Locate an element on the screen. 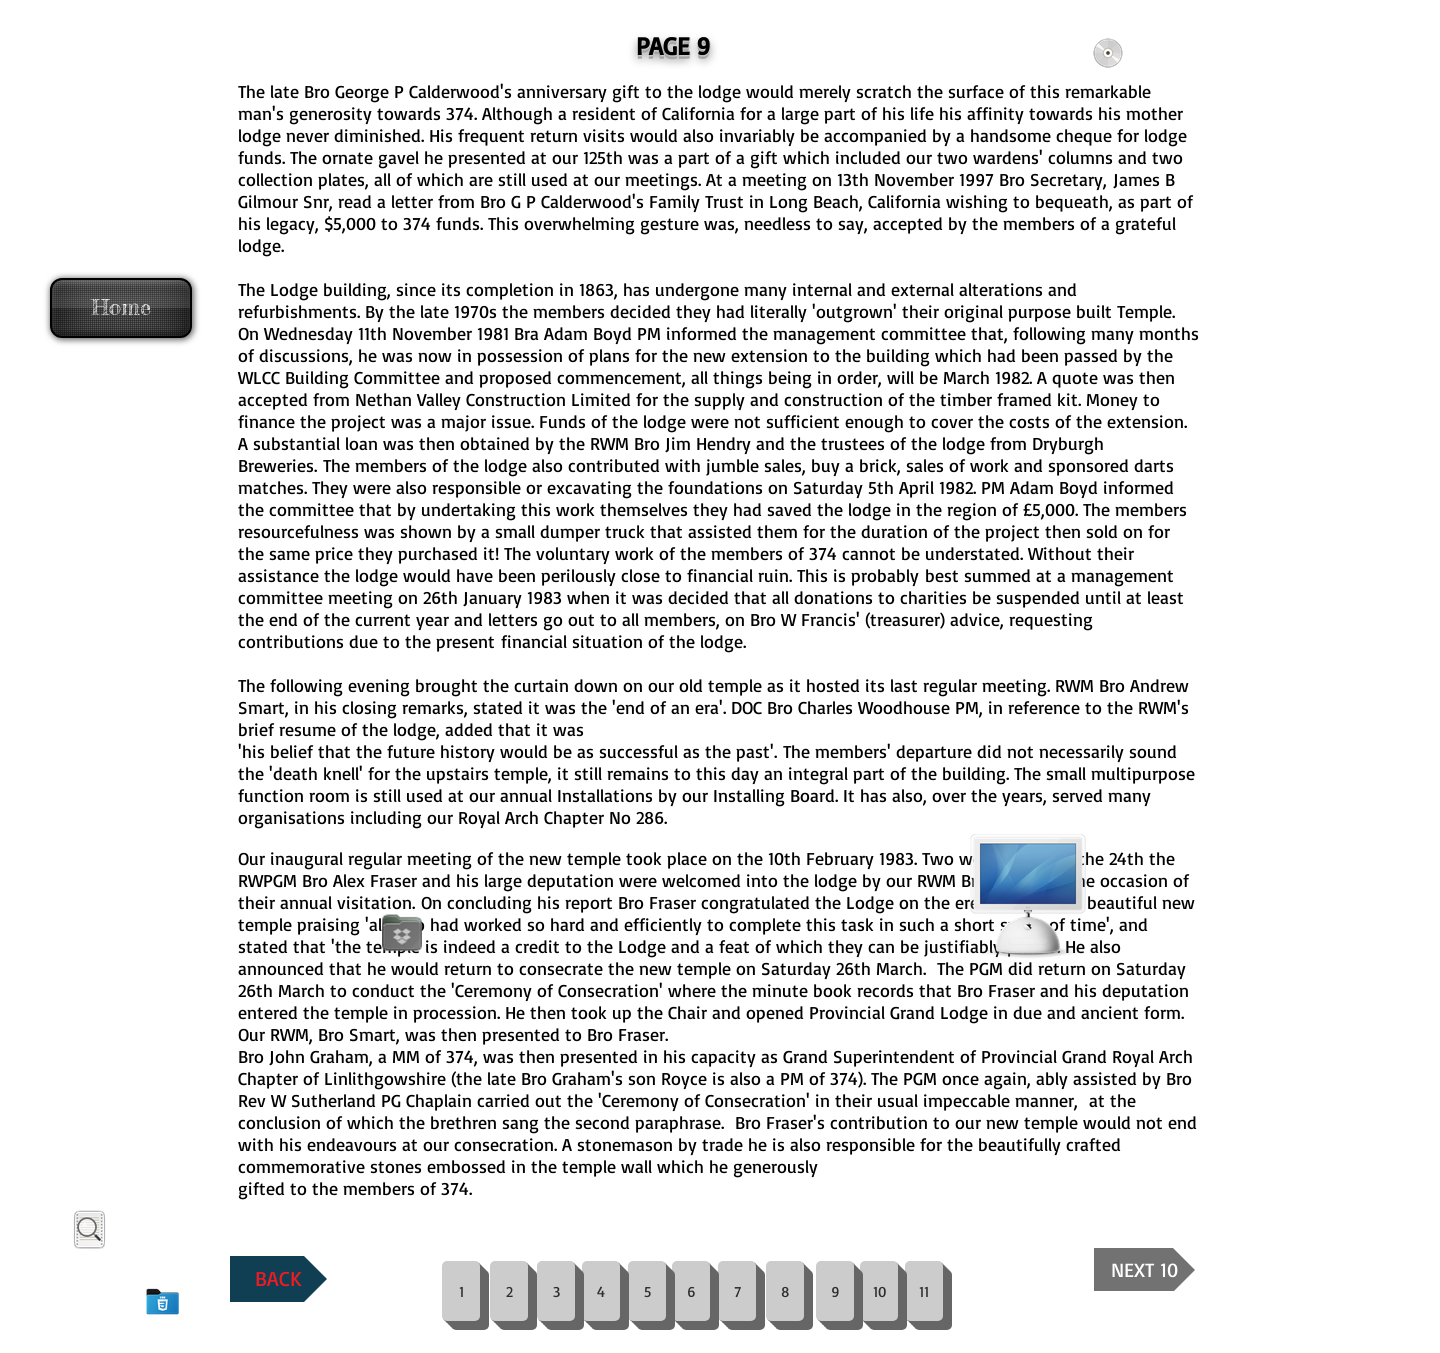  open folder containing CSS stylesheets is located at coordinates (162, 1302).